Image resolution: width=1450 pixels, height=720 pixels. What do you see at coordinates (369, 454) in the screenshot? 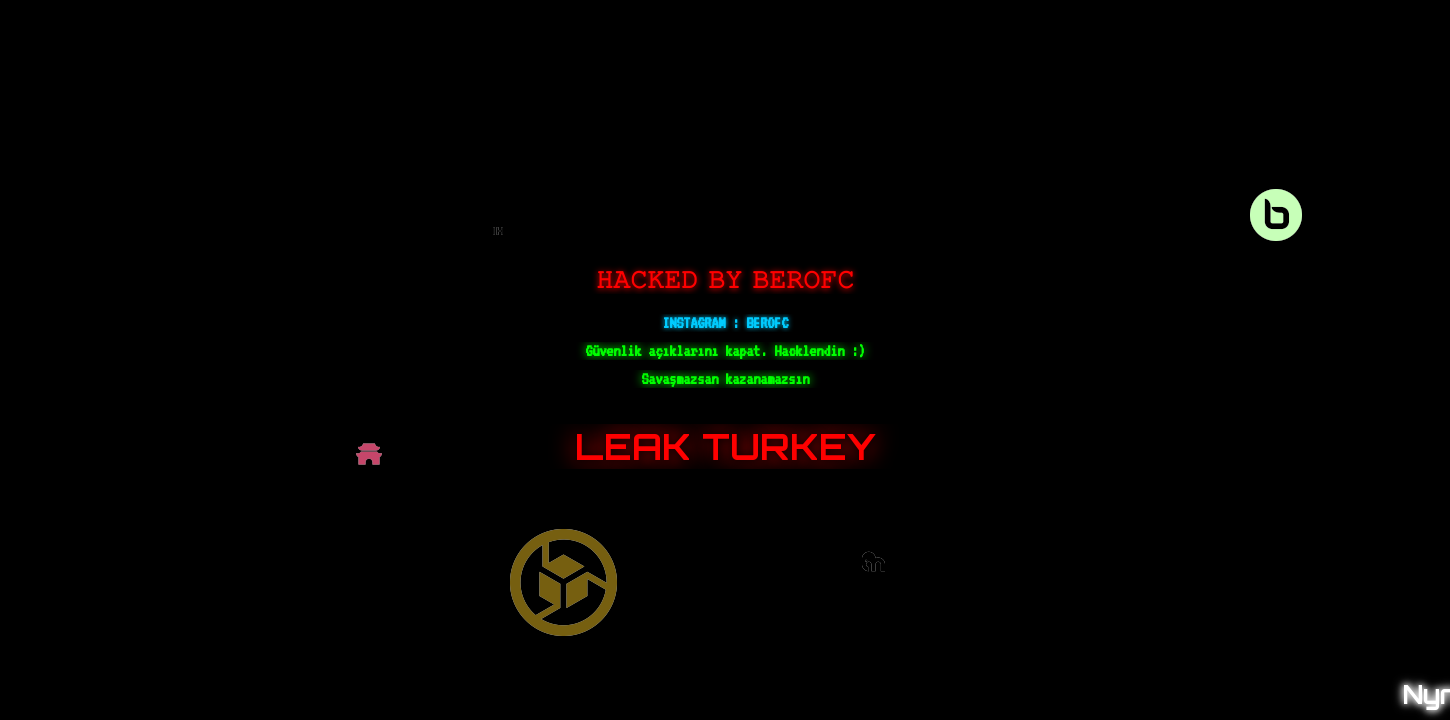
I see `access historical landmarks or monuments` at bounding box center [369, 454].